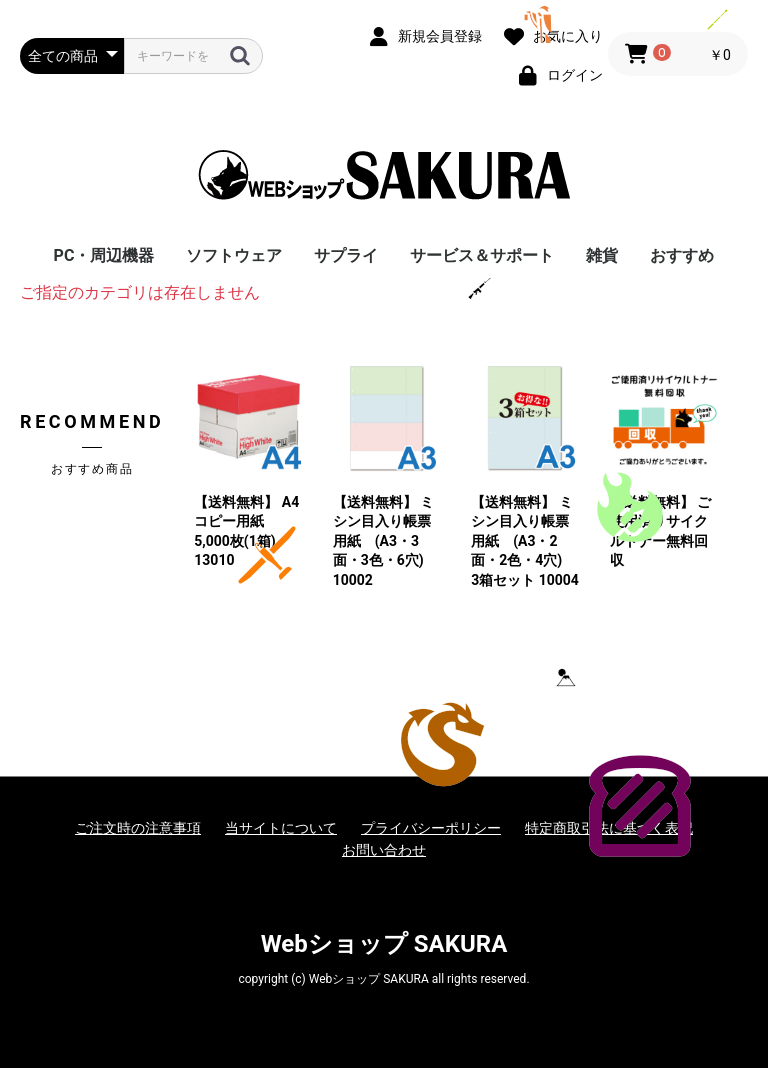 Image resolution: width=768 pixels, height=1068 pixels. Describe the element at coordinates (479, 288) in the screenshot. I see `select the FN FAL rifle weapon` at that location.